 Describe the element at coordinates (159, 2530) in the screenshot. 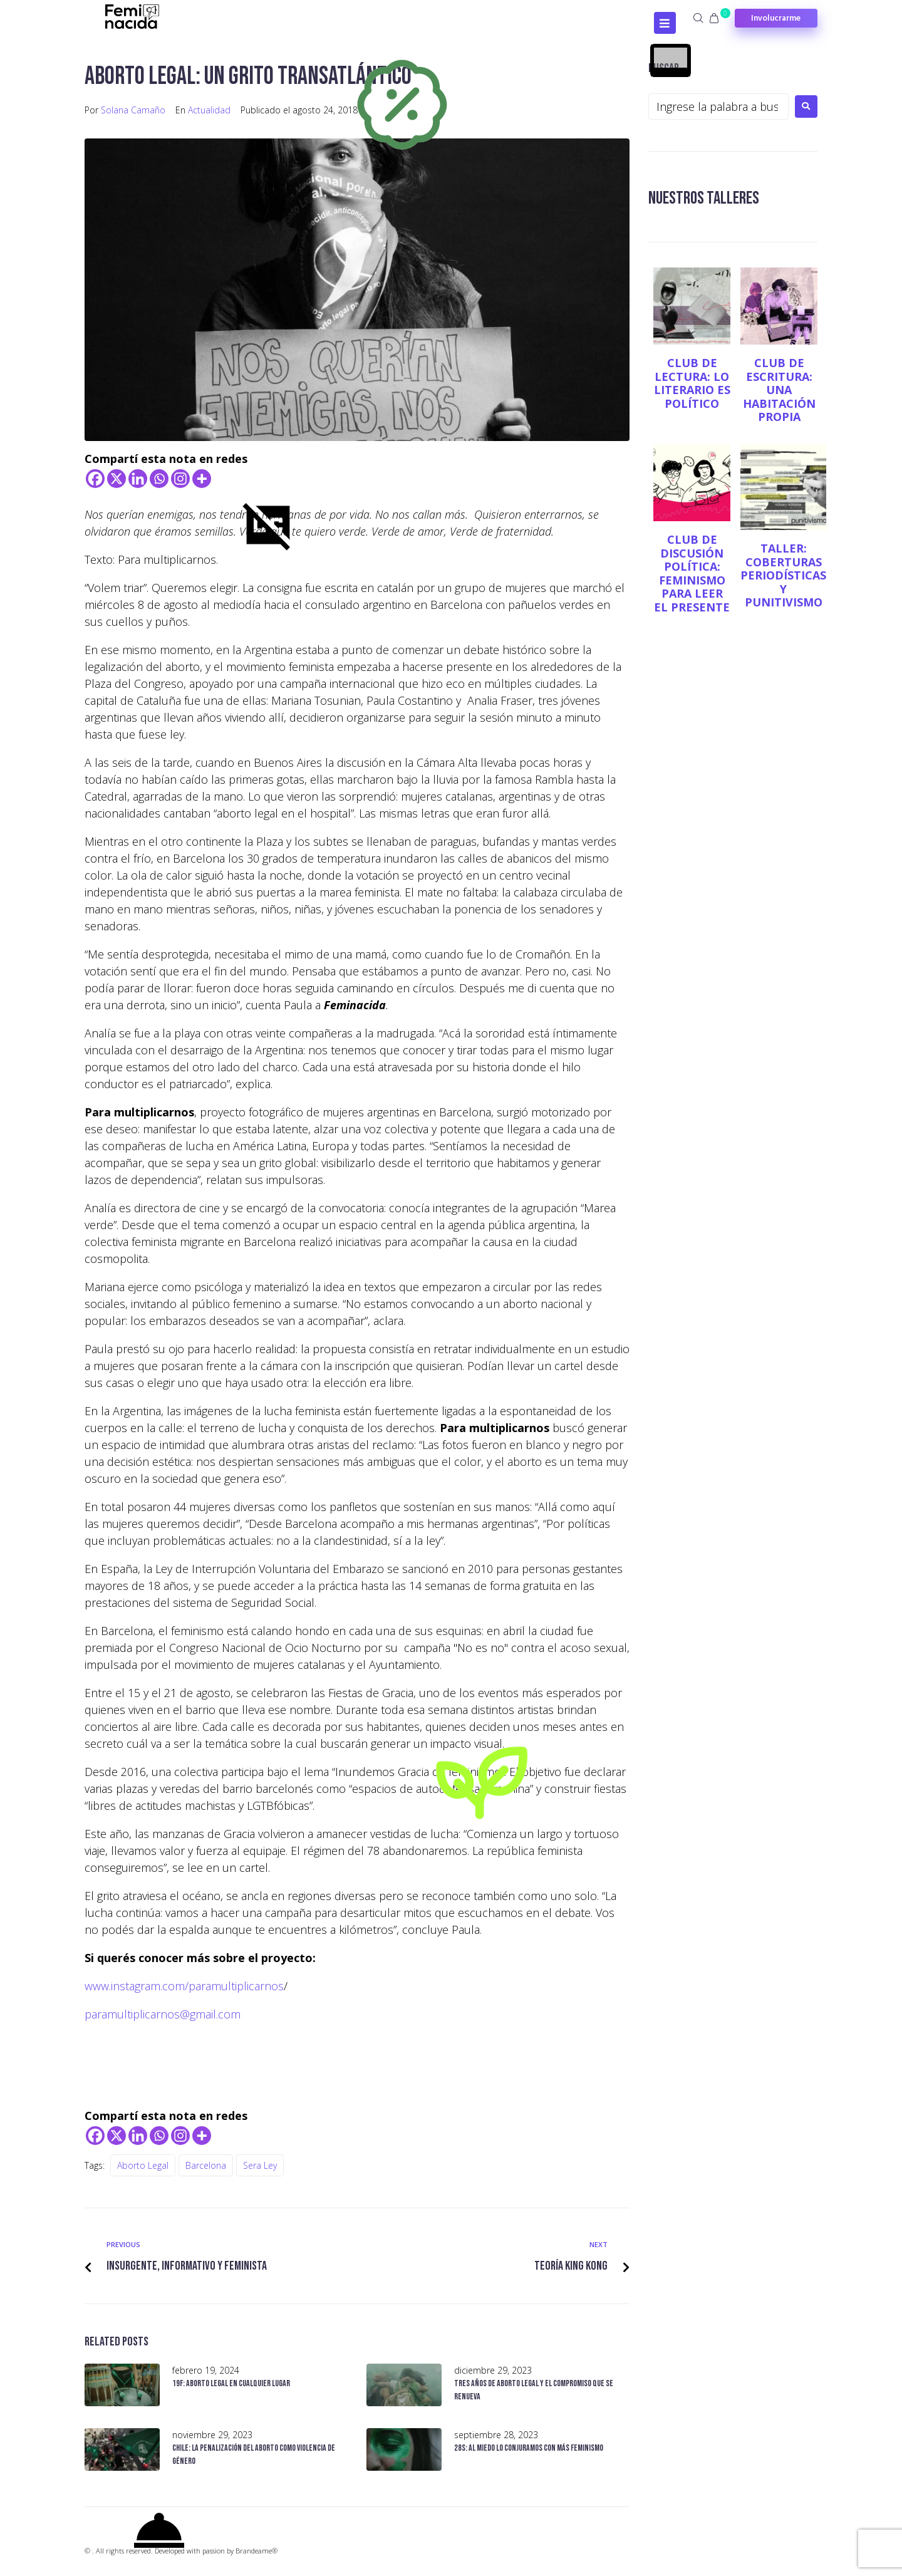

I see `request room service` at that location.